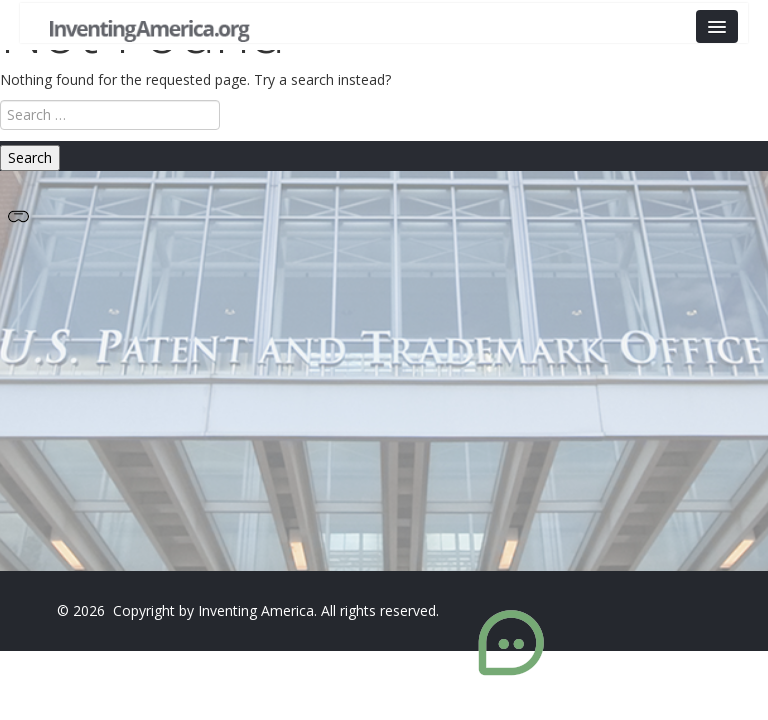 The image size is (768, 720). What do you see at coordinates (18, 216) in the screenshot?
I see `access virtual reality or AR settings` at bounding box center [18, 216].